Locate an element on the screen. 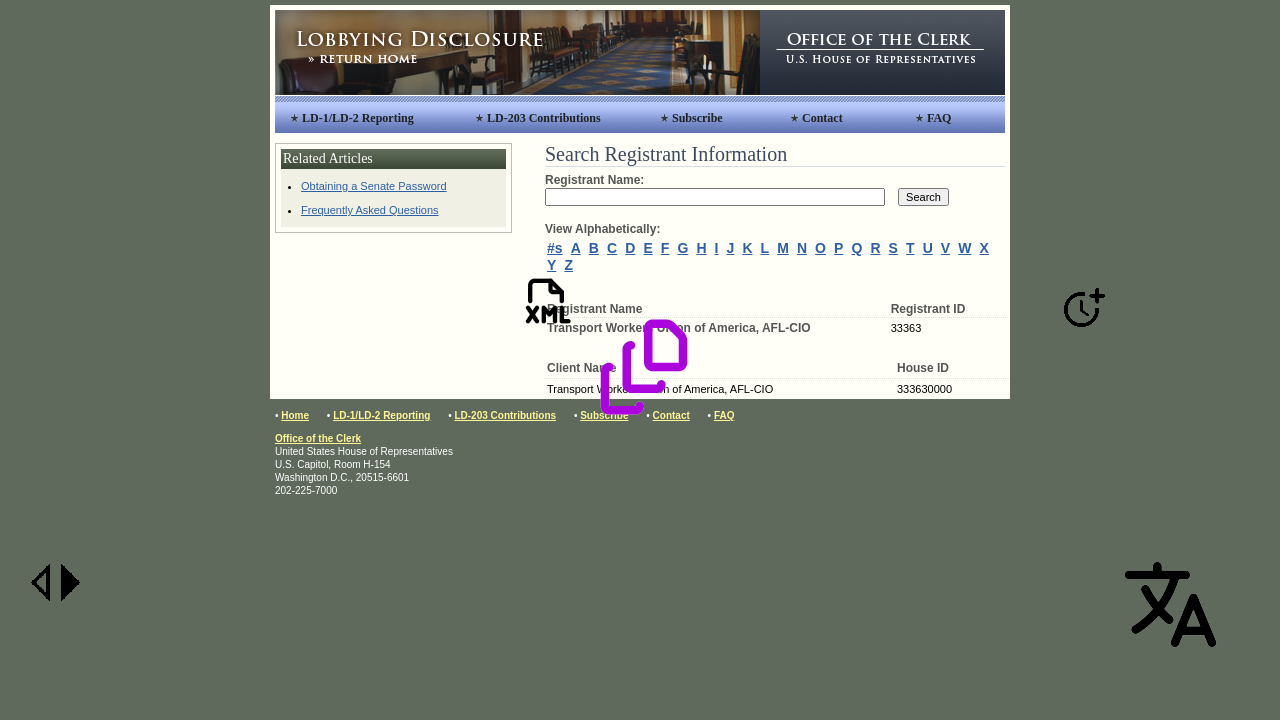 This screenshot has height=720, width=1280. add more time to a timer or countdown is located at coordinates (1083, 307).